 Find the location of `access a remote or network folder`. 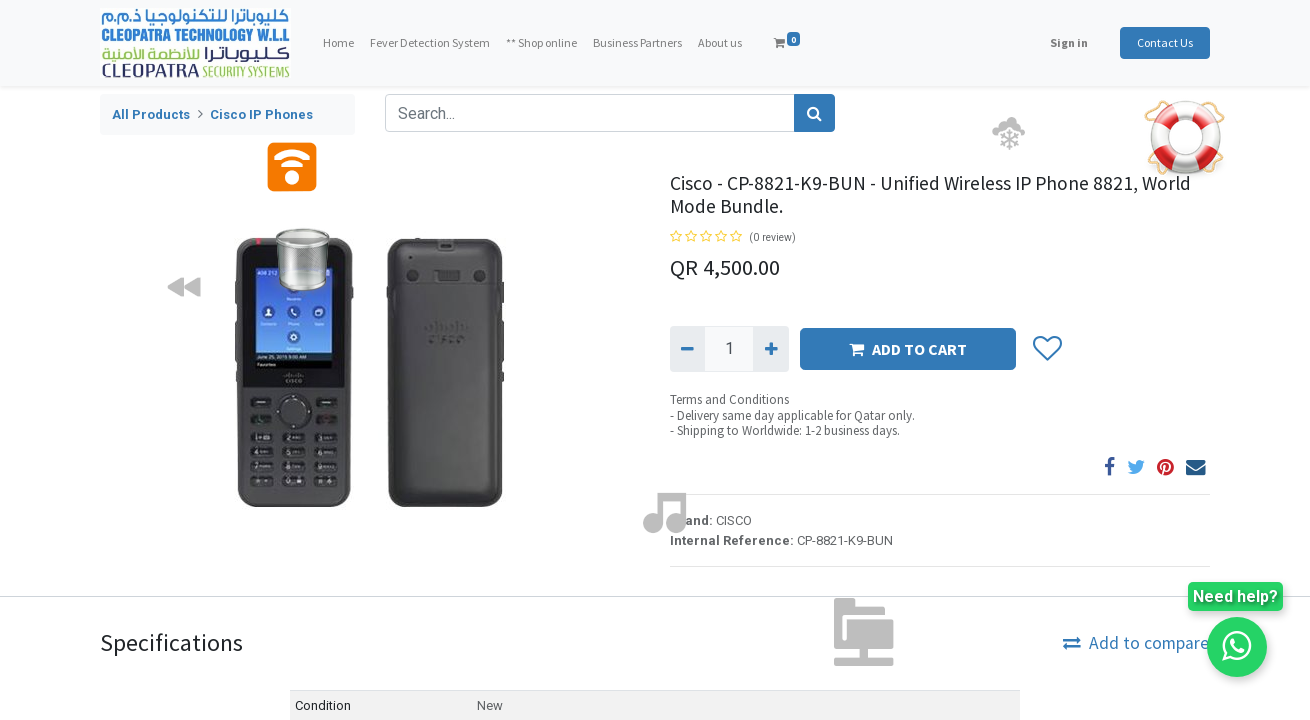

access a remote or network folder is located at coordinates (868, 632).